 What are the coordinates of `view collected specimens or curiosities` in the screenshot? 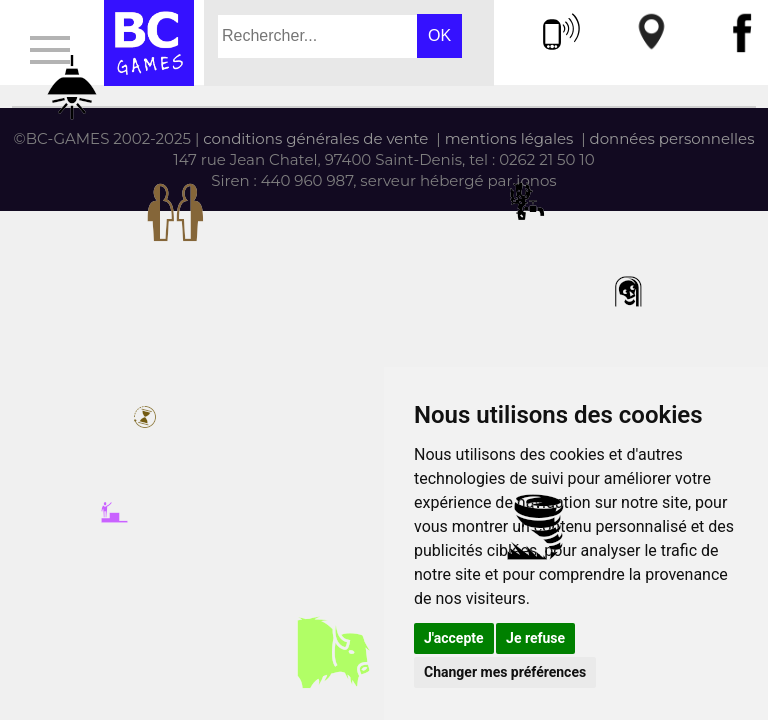 It's located at (628, 291).